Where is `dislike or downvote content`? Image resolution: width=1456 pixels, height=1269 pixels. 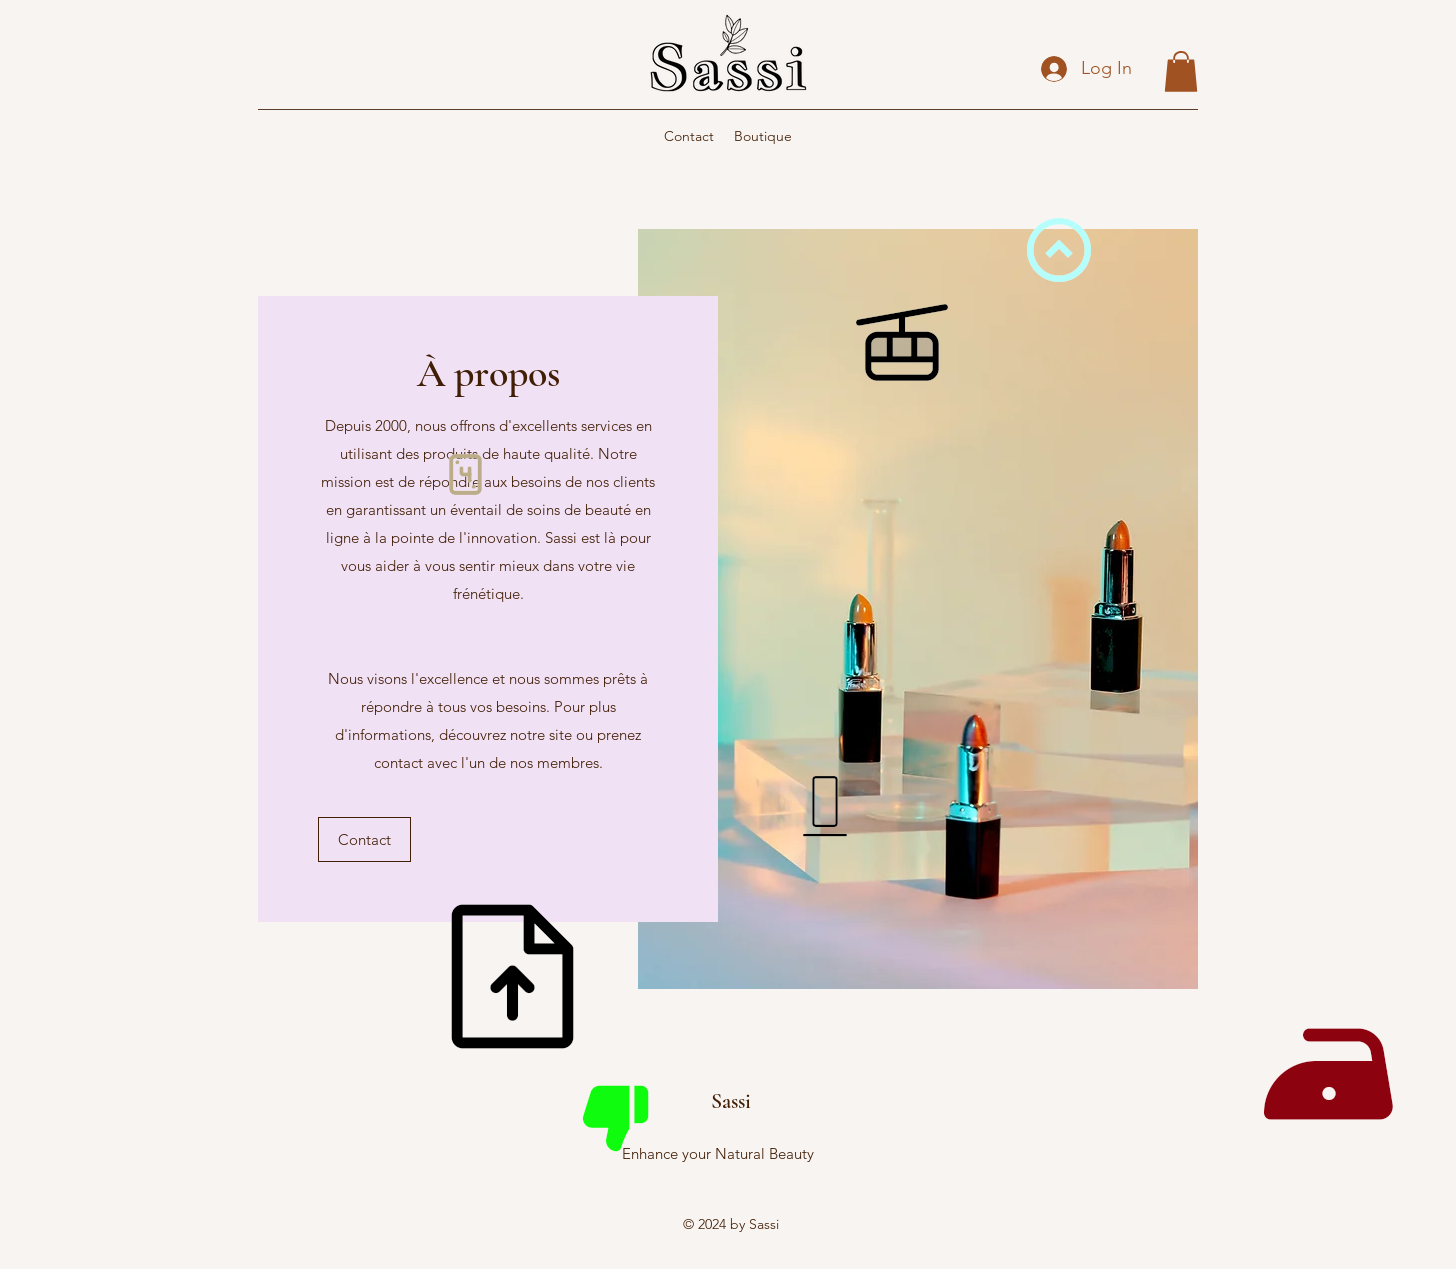 dislike or downvote content is located at coordinates (615, 1118).